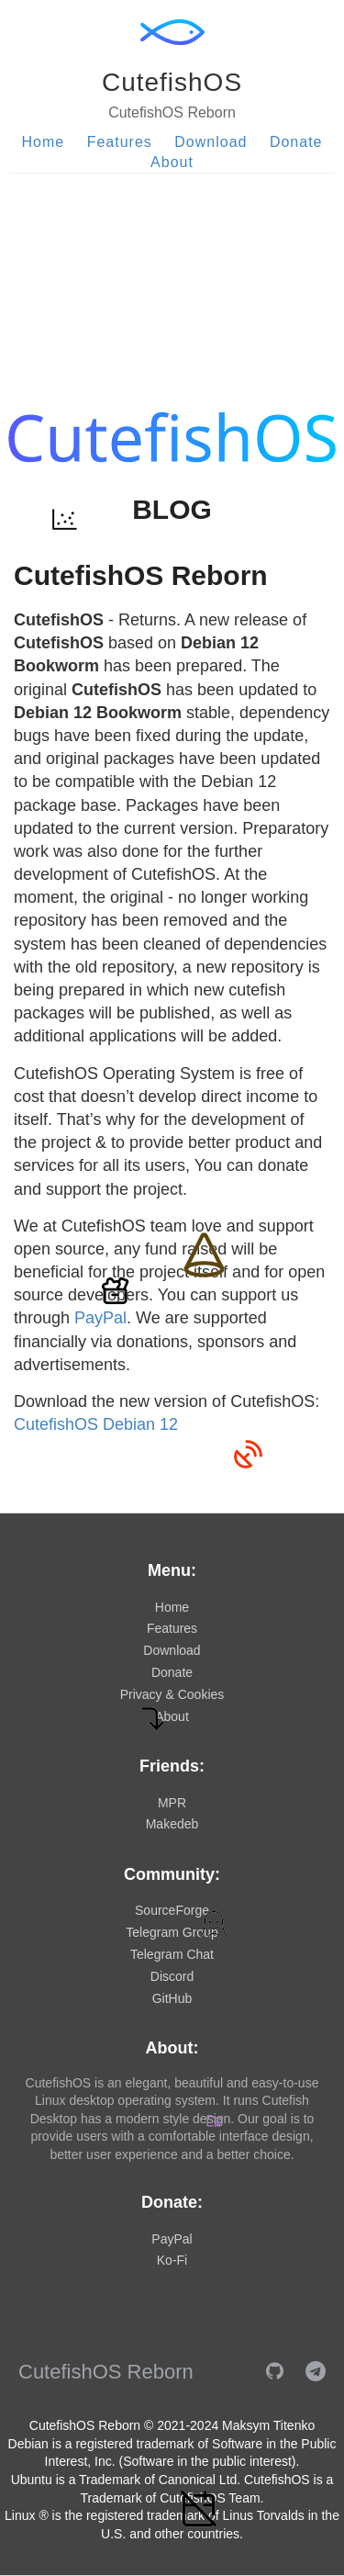 The image size is (344, 2576). Describe the element at coordinates (64, 519) in the screenshot. I see `view scatter plot data` at that location.